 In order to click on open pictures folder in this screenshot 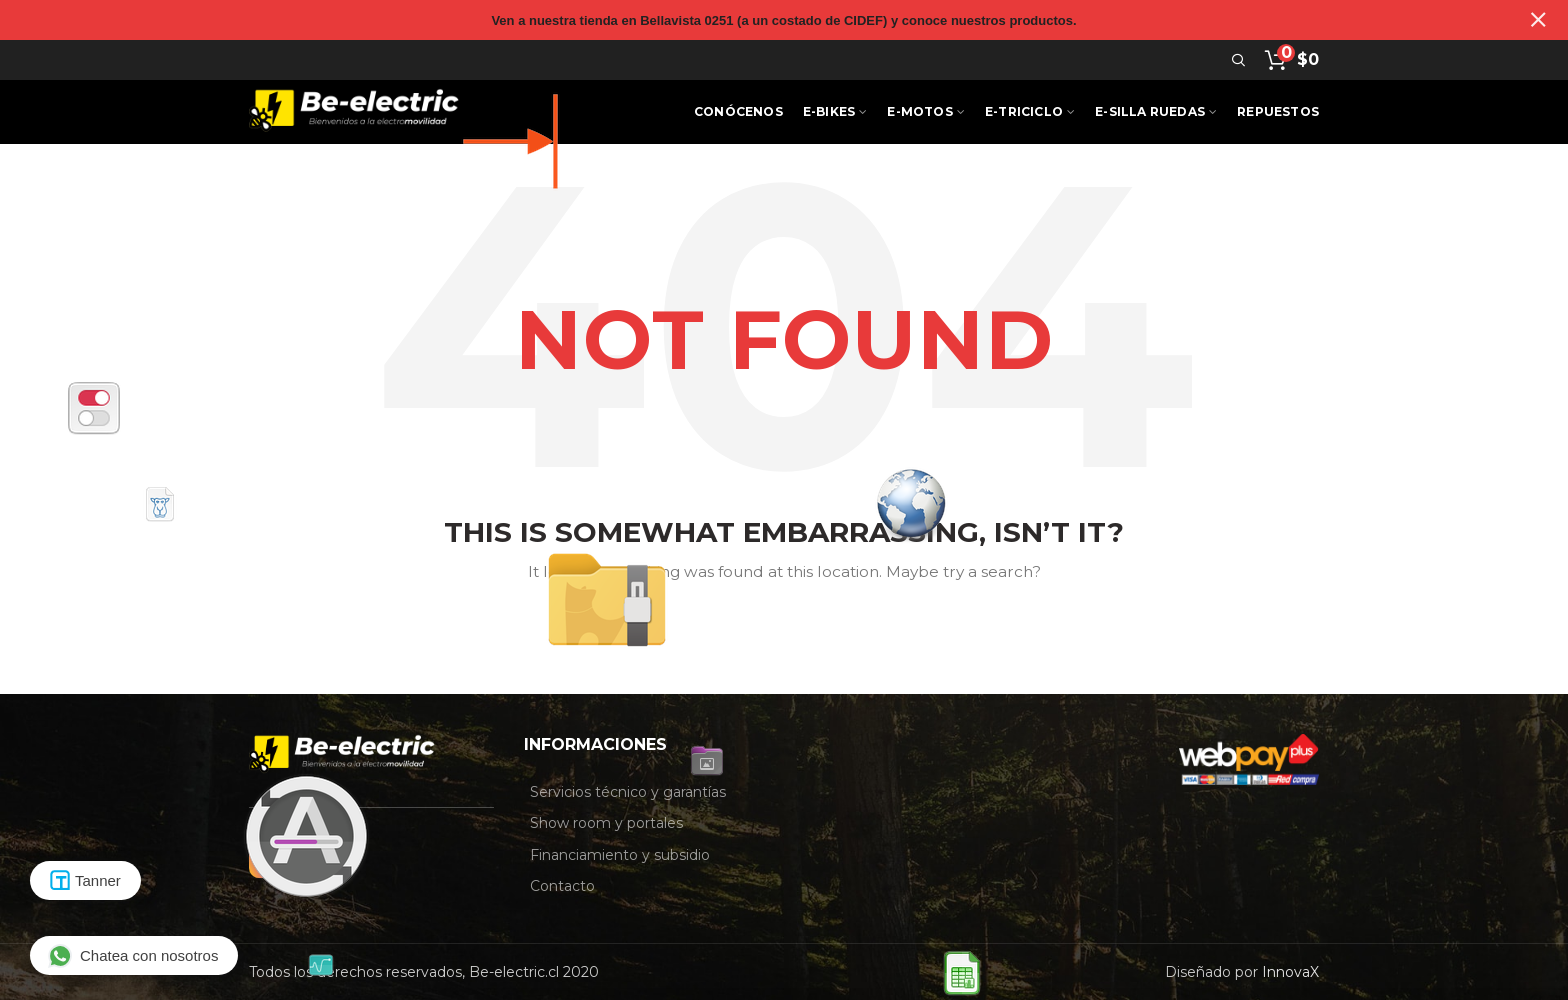, I will do `click(707, 760)`.